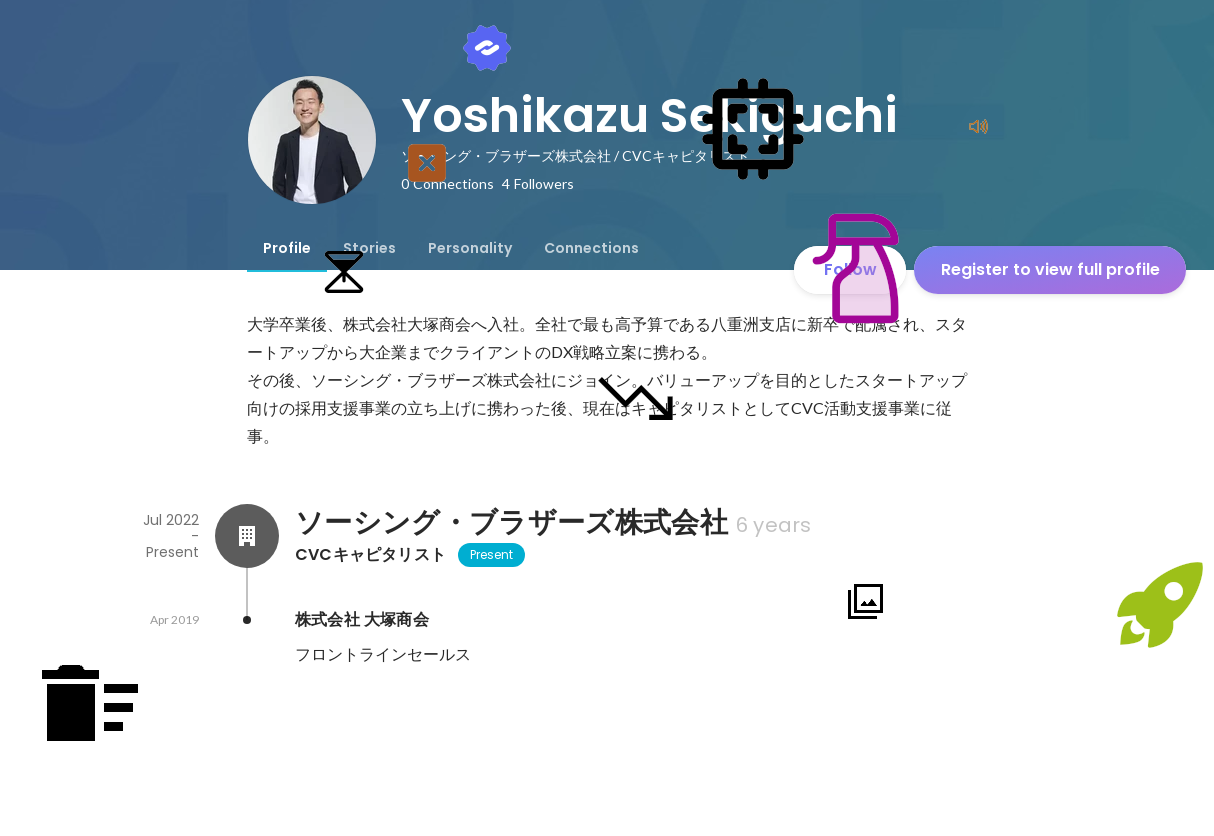  What do you see at coordinates (978, 126) in the screenshot?
I see `adjust or increase audio volume` at bounding box center [978, 126].